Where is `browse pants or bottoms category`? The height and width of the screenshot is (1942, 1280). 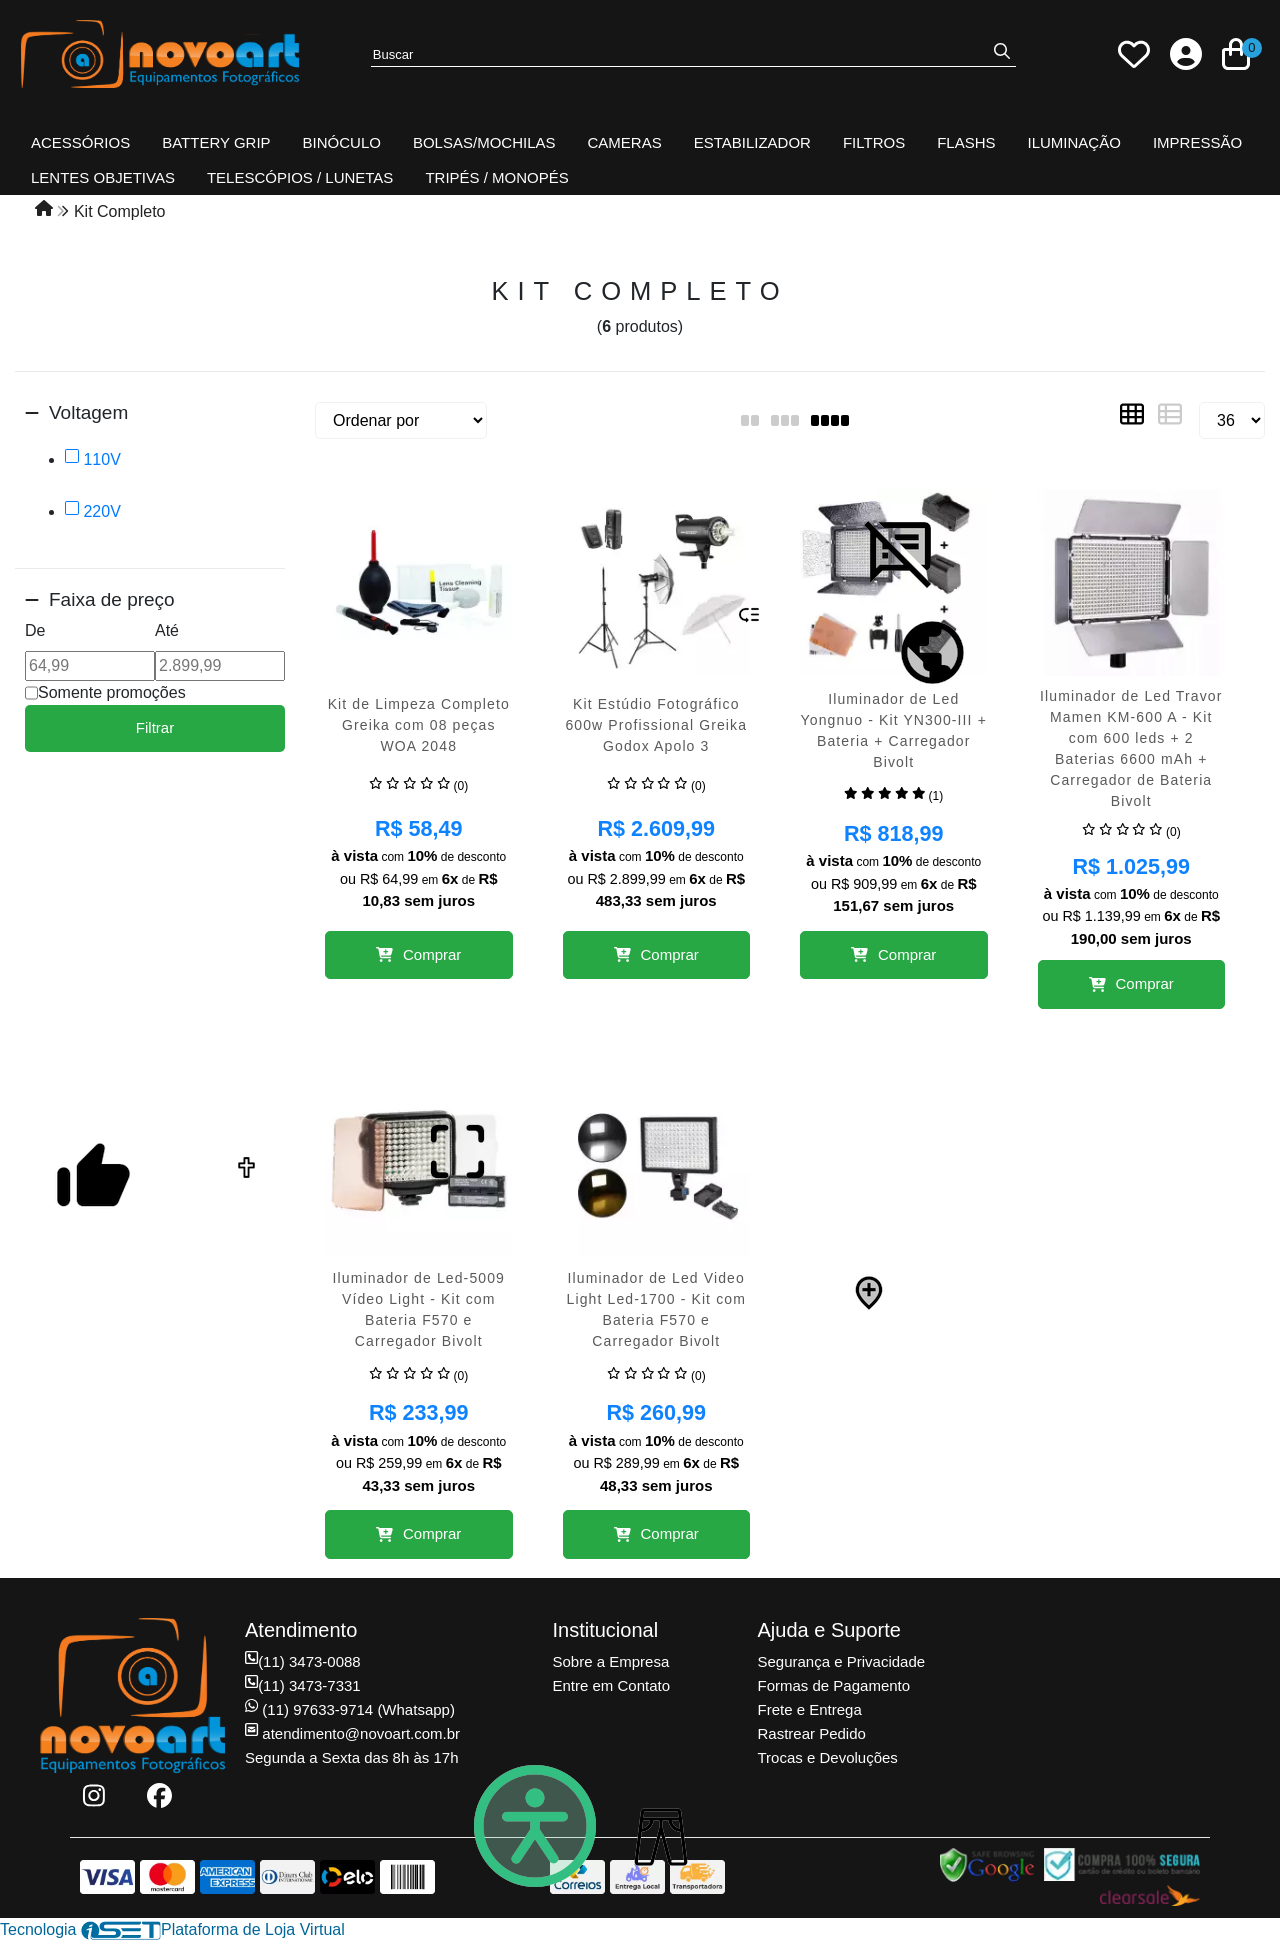 browse pants or bottoms category is located at coordinates (661, 1837).